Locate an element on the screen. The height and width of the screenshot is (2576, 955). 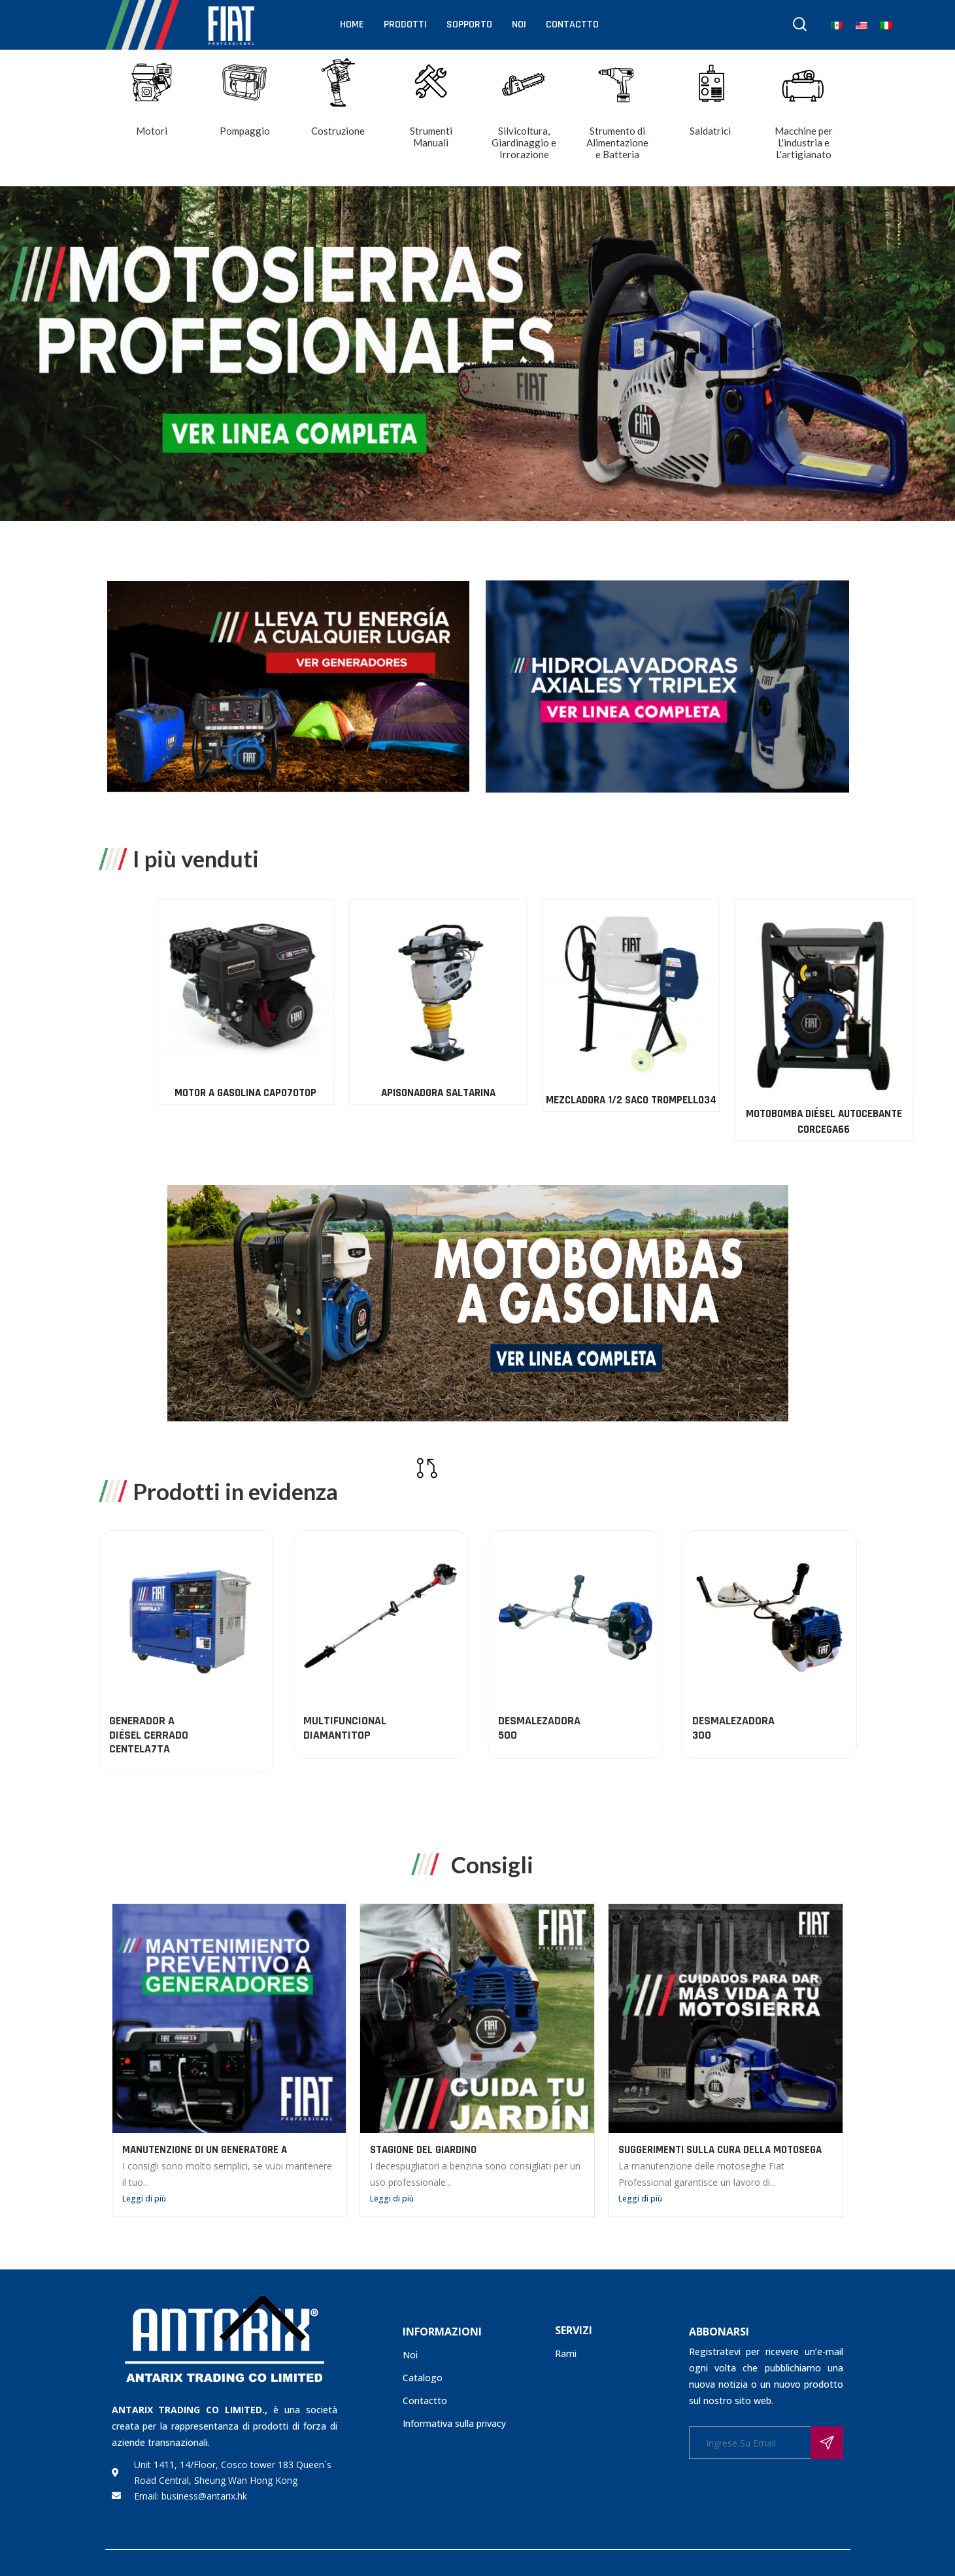
create a new pull request is located at coordinates (426, 1468).